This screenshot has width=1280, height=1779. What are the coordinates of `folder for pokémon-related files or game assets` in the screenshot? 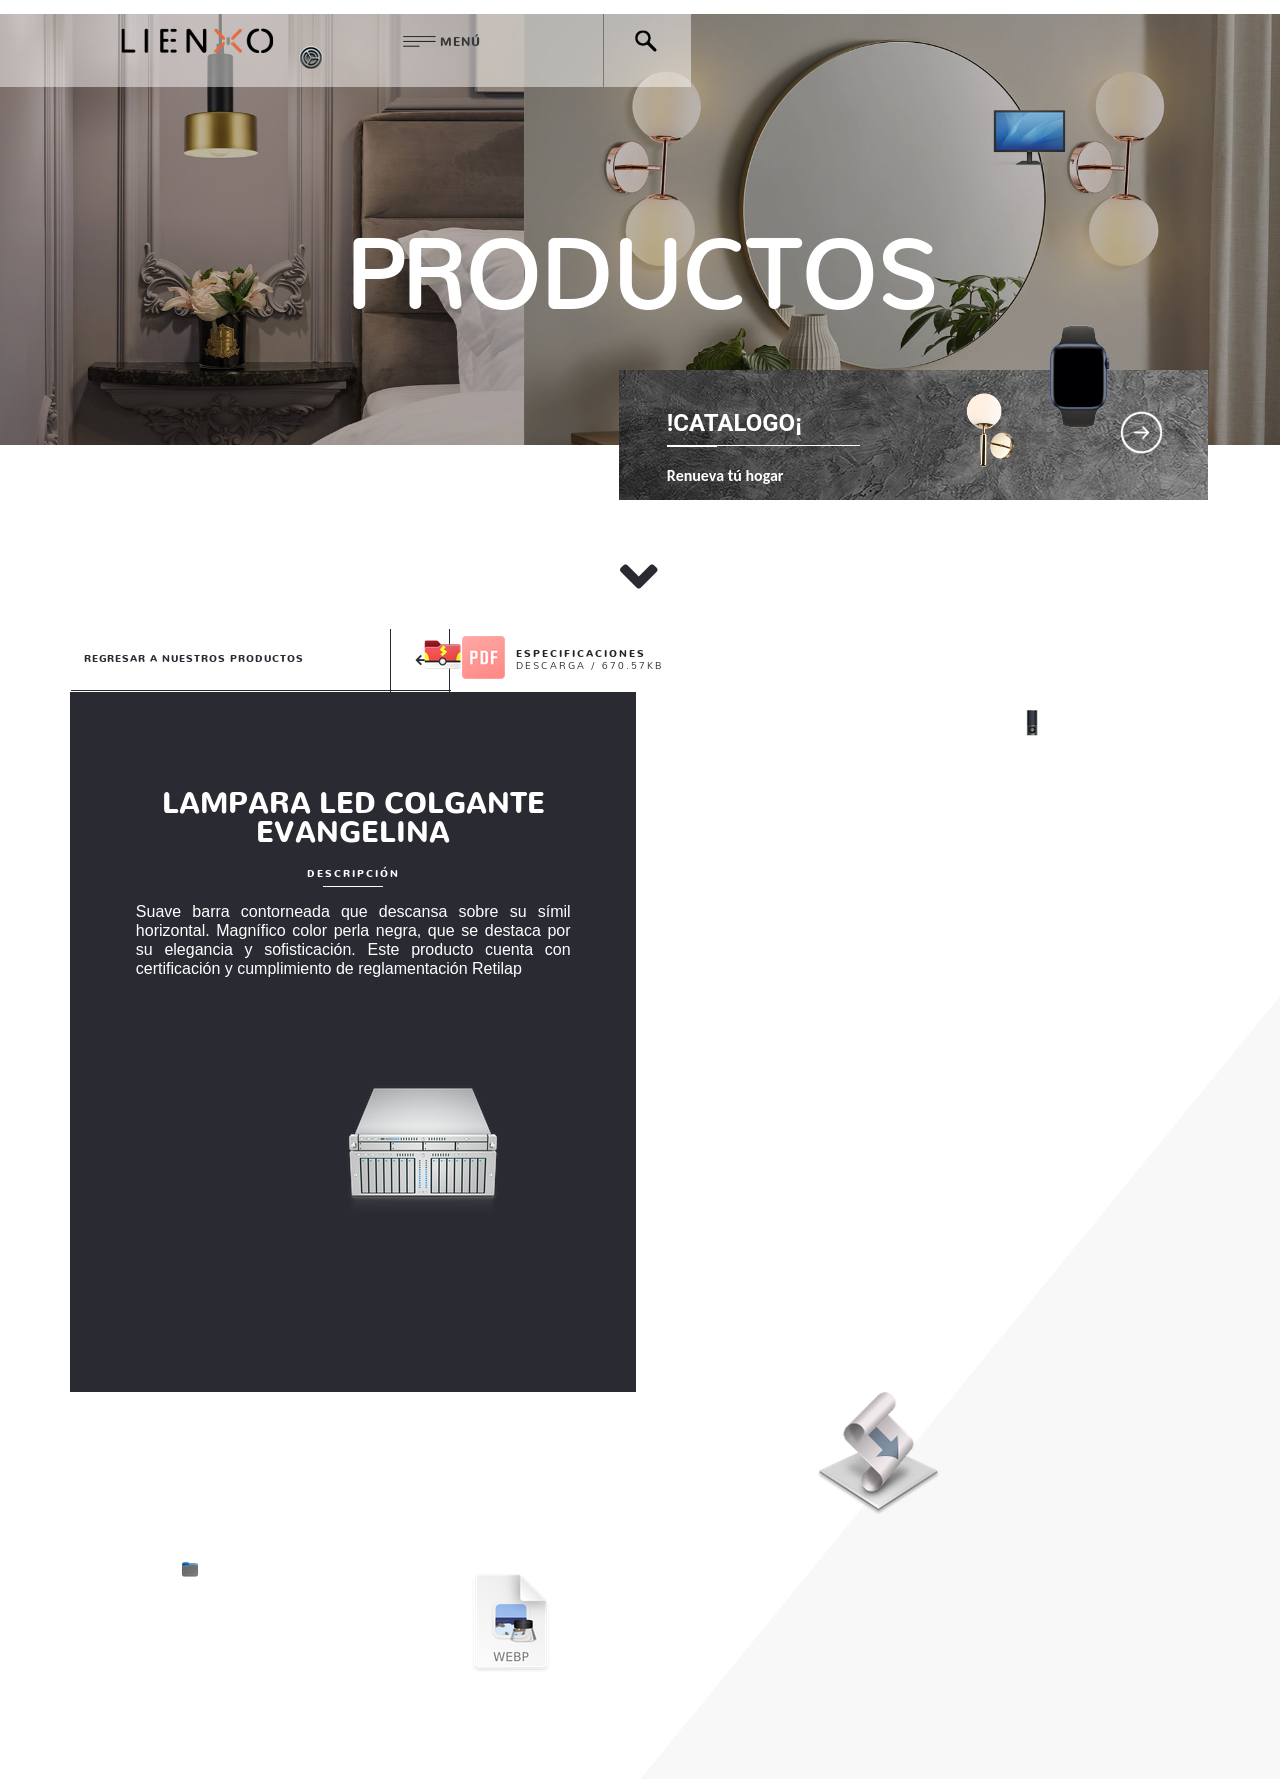 It's located at (442, 655).